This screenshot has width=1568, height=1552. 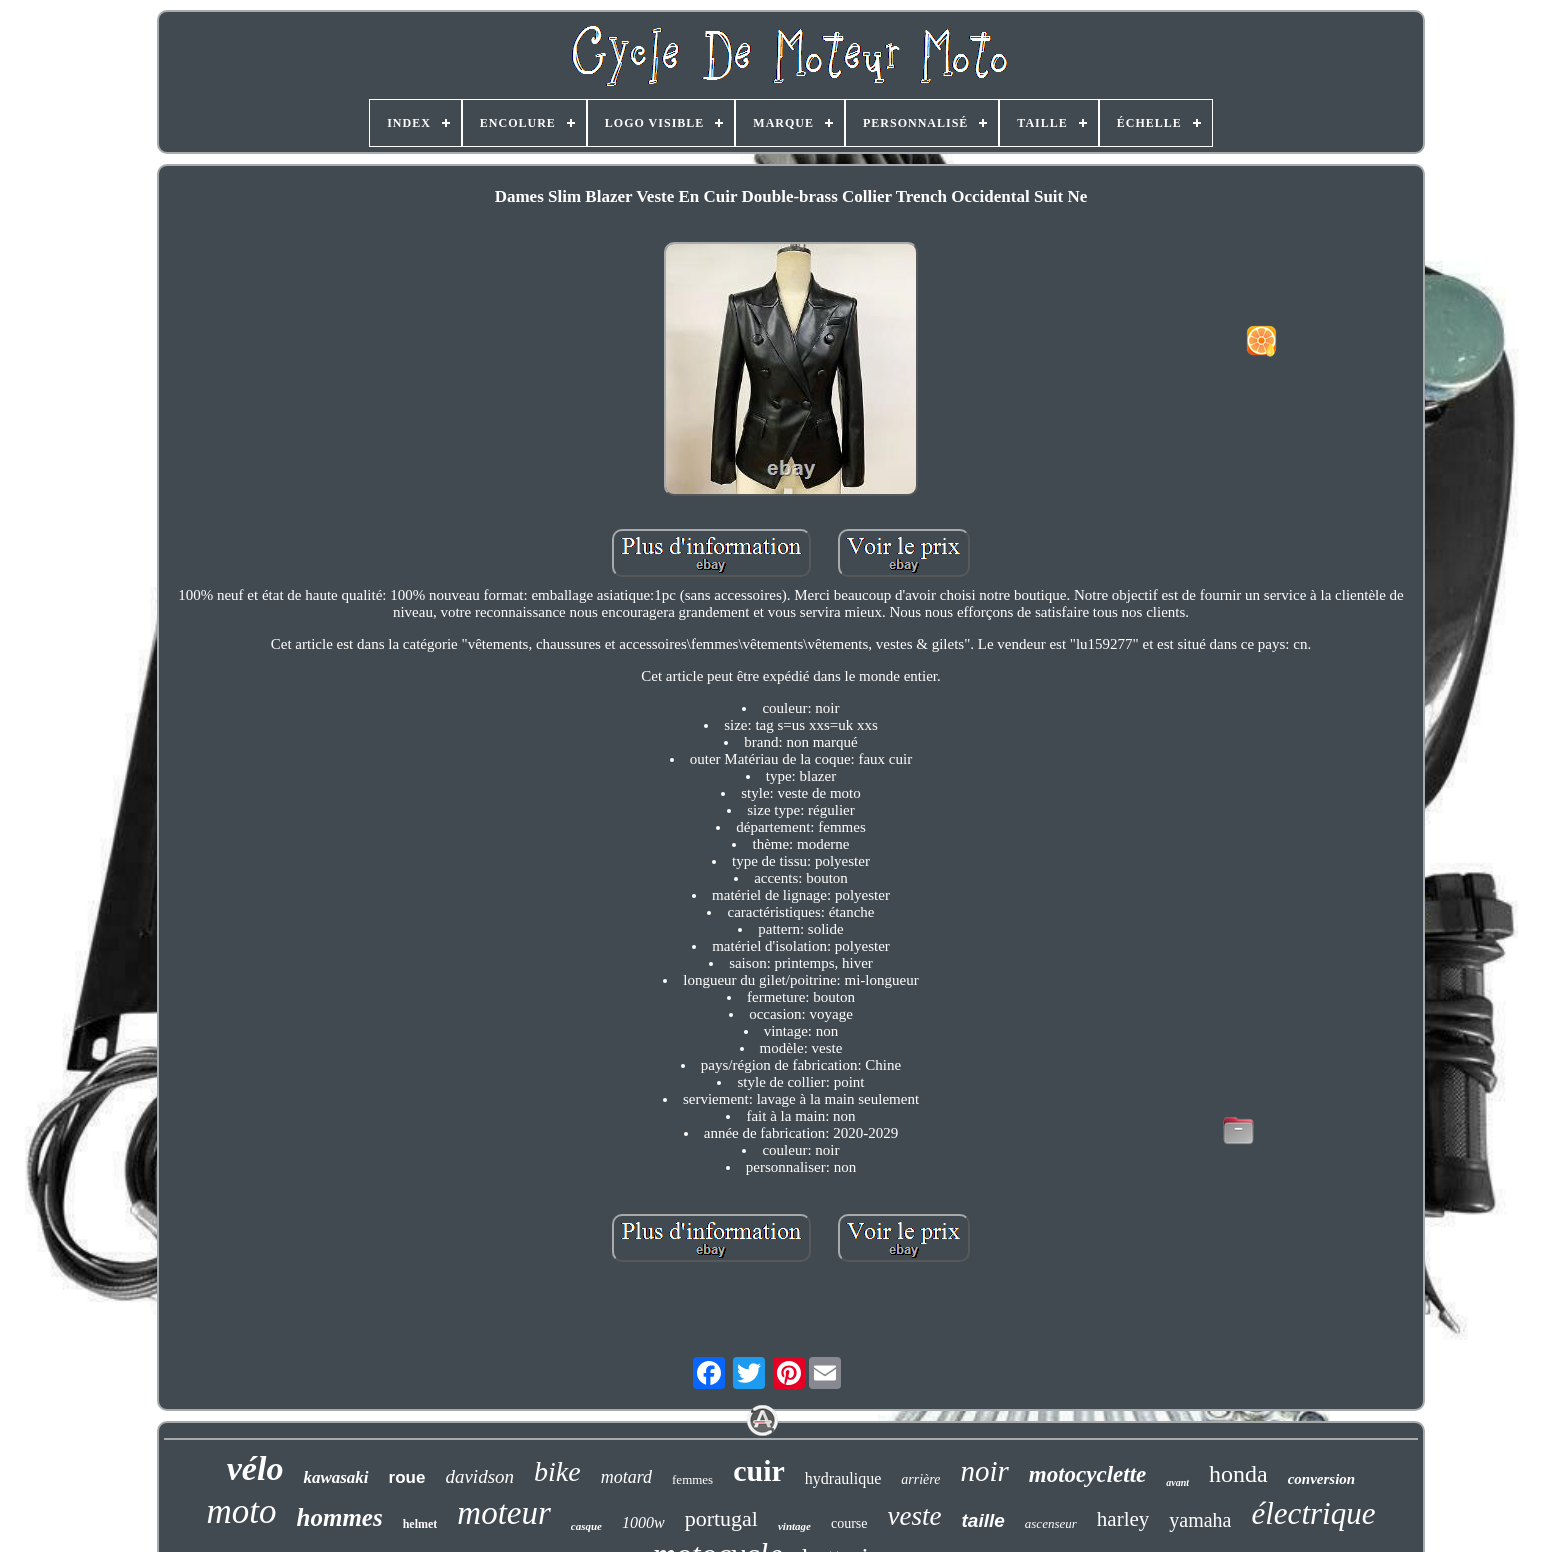 What do you see at coordinates (762, 1420) in the screenshot?
I see `open the software update manager` at bounding box center [762, 1420].